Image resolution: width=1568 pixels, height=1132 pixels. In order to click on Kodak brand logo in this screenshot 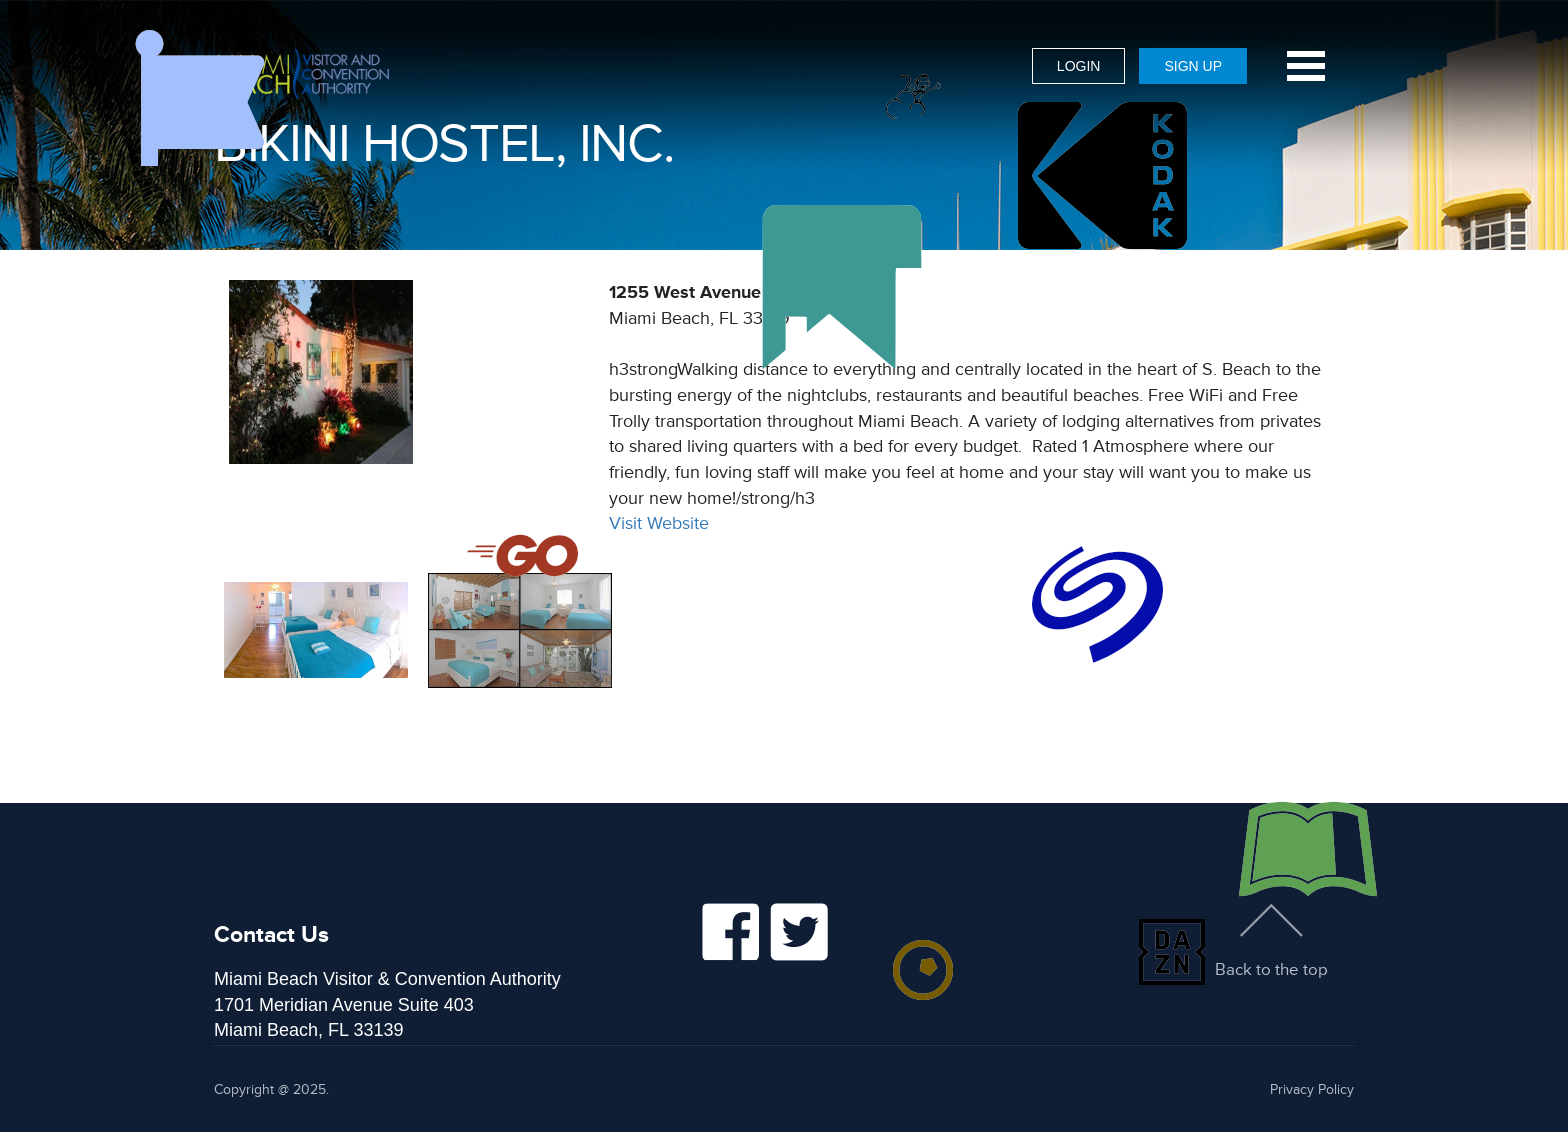, I will do `click(1102, 175)`.